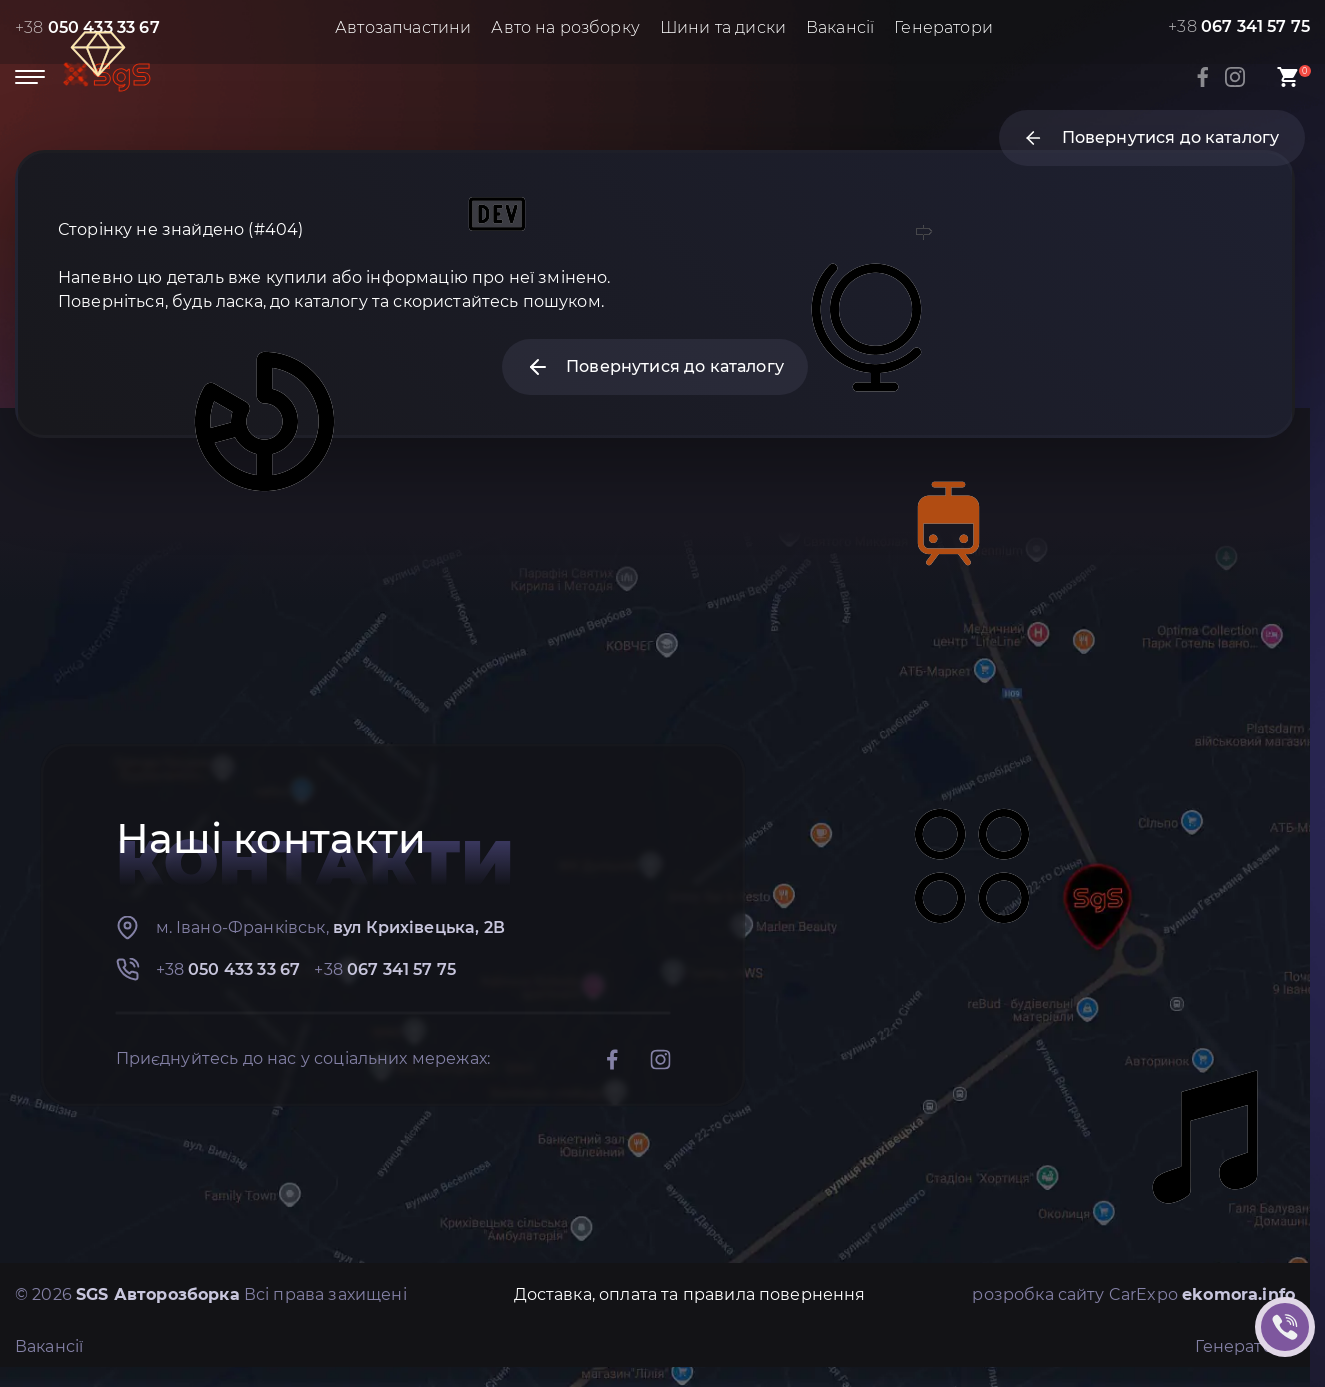 The width and height of the screenshot is (1325, 1387). Describe the element at coordinates (923, 232) in the screenshot. I see `access navigation or directions` at that location.